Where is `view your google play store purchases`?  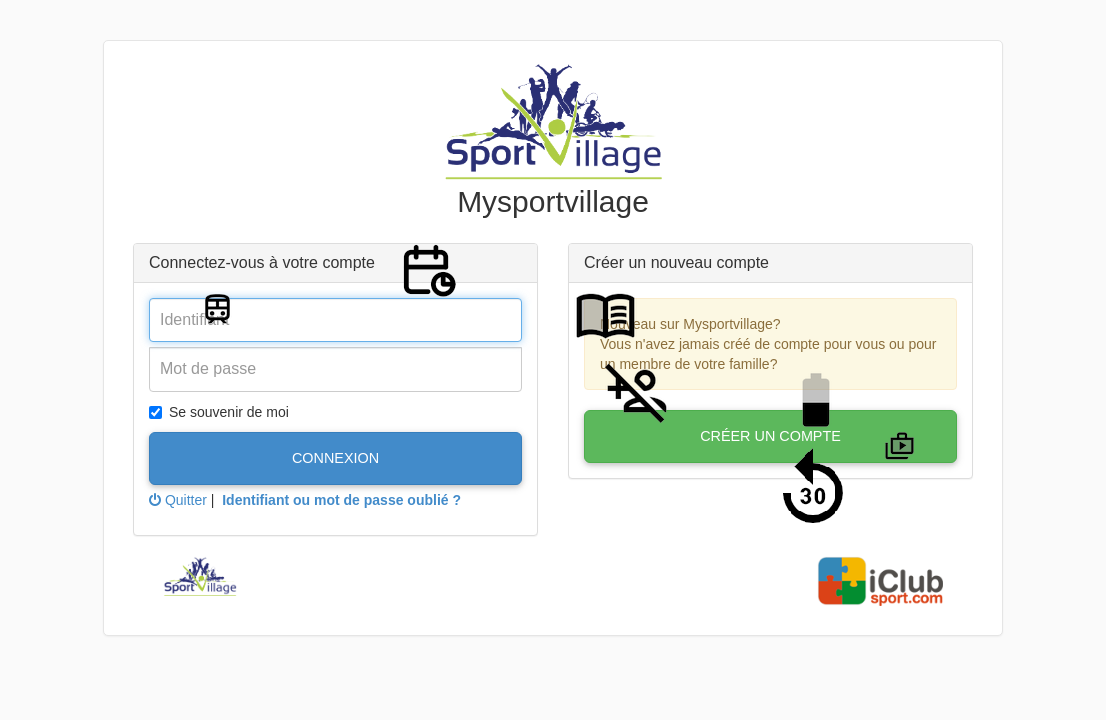 view your google play store purchases is located at coordinates (899, 446).